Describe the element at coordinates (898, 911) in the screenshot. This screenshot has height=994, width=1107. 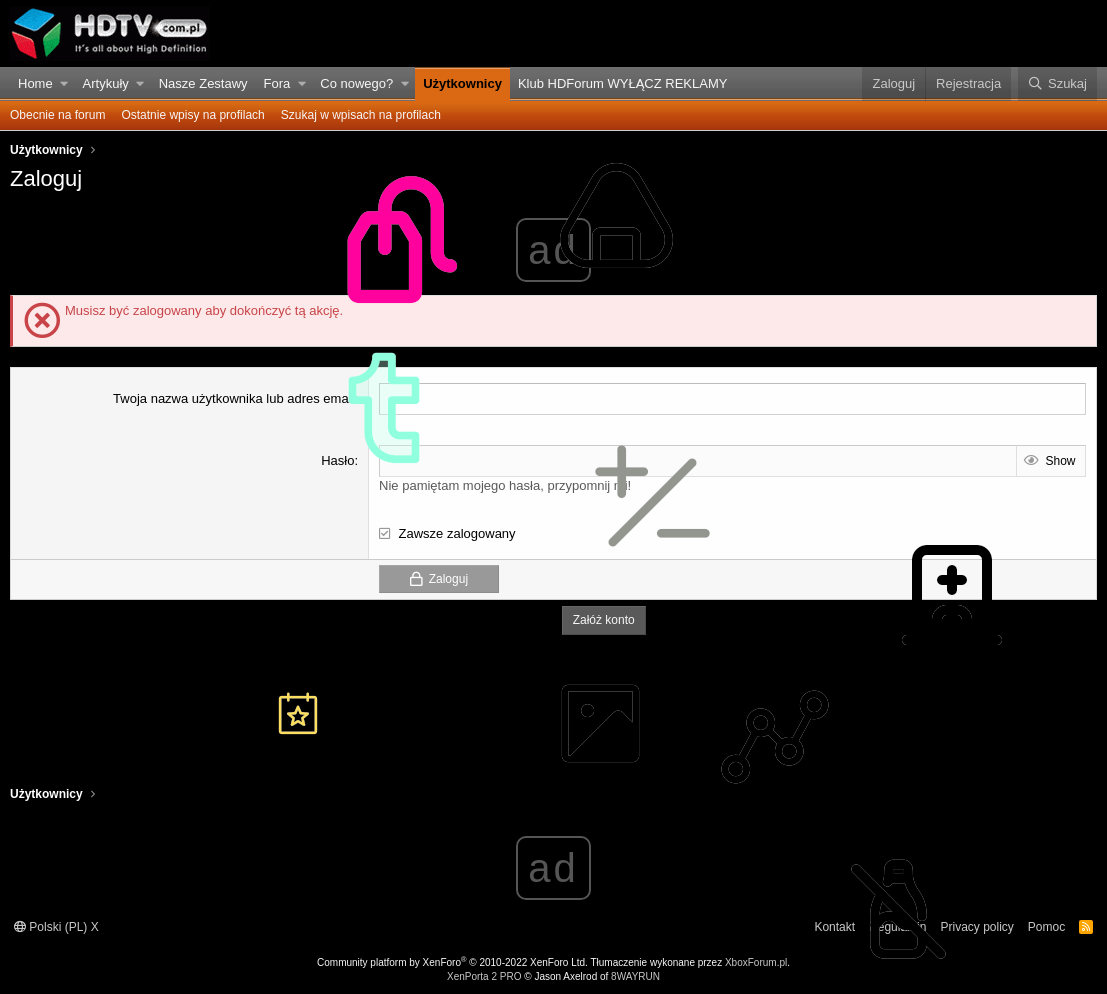
I see `indicates bottles are not permitted` at that location.